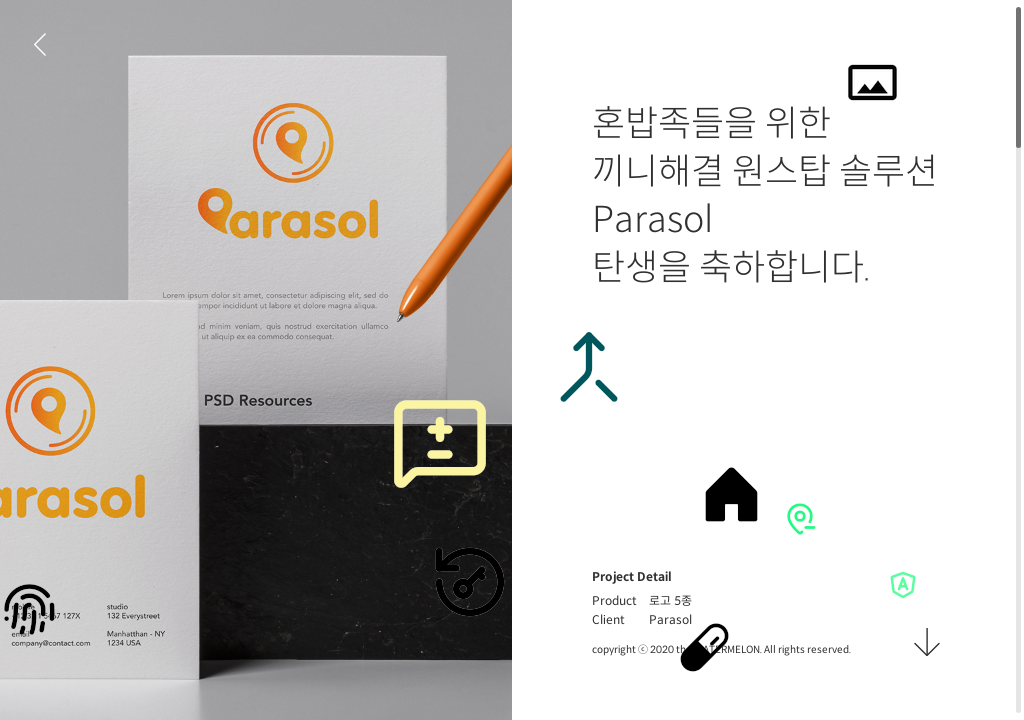  What do you see at coordinates (440, 442) in the screenshot?
I see `compare or show differences between messages` at bounding box center [440, 442].